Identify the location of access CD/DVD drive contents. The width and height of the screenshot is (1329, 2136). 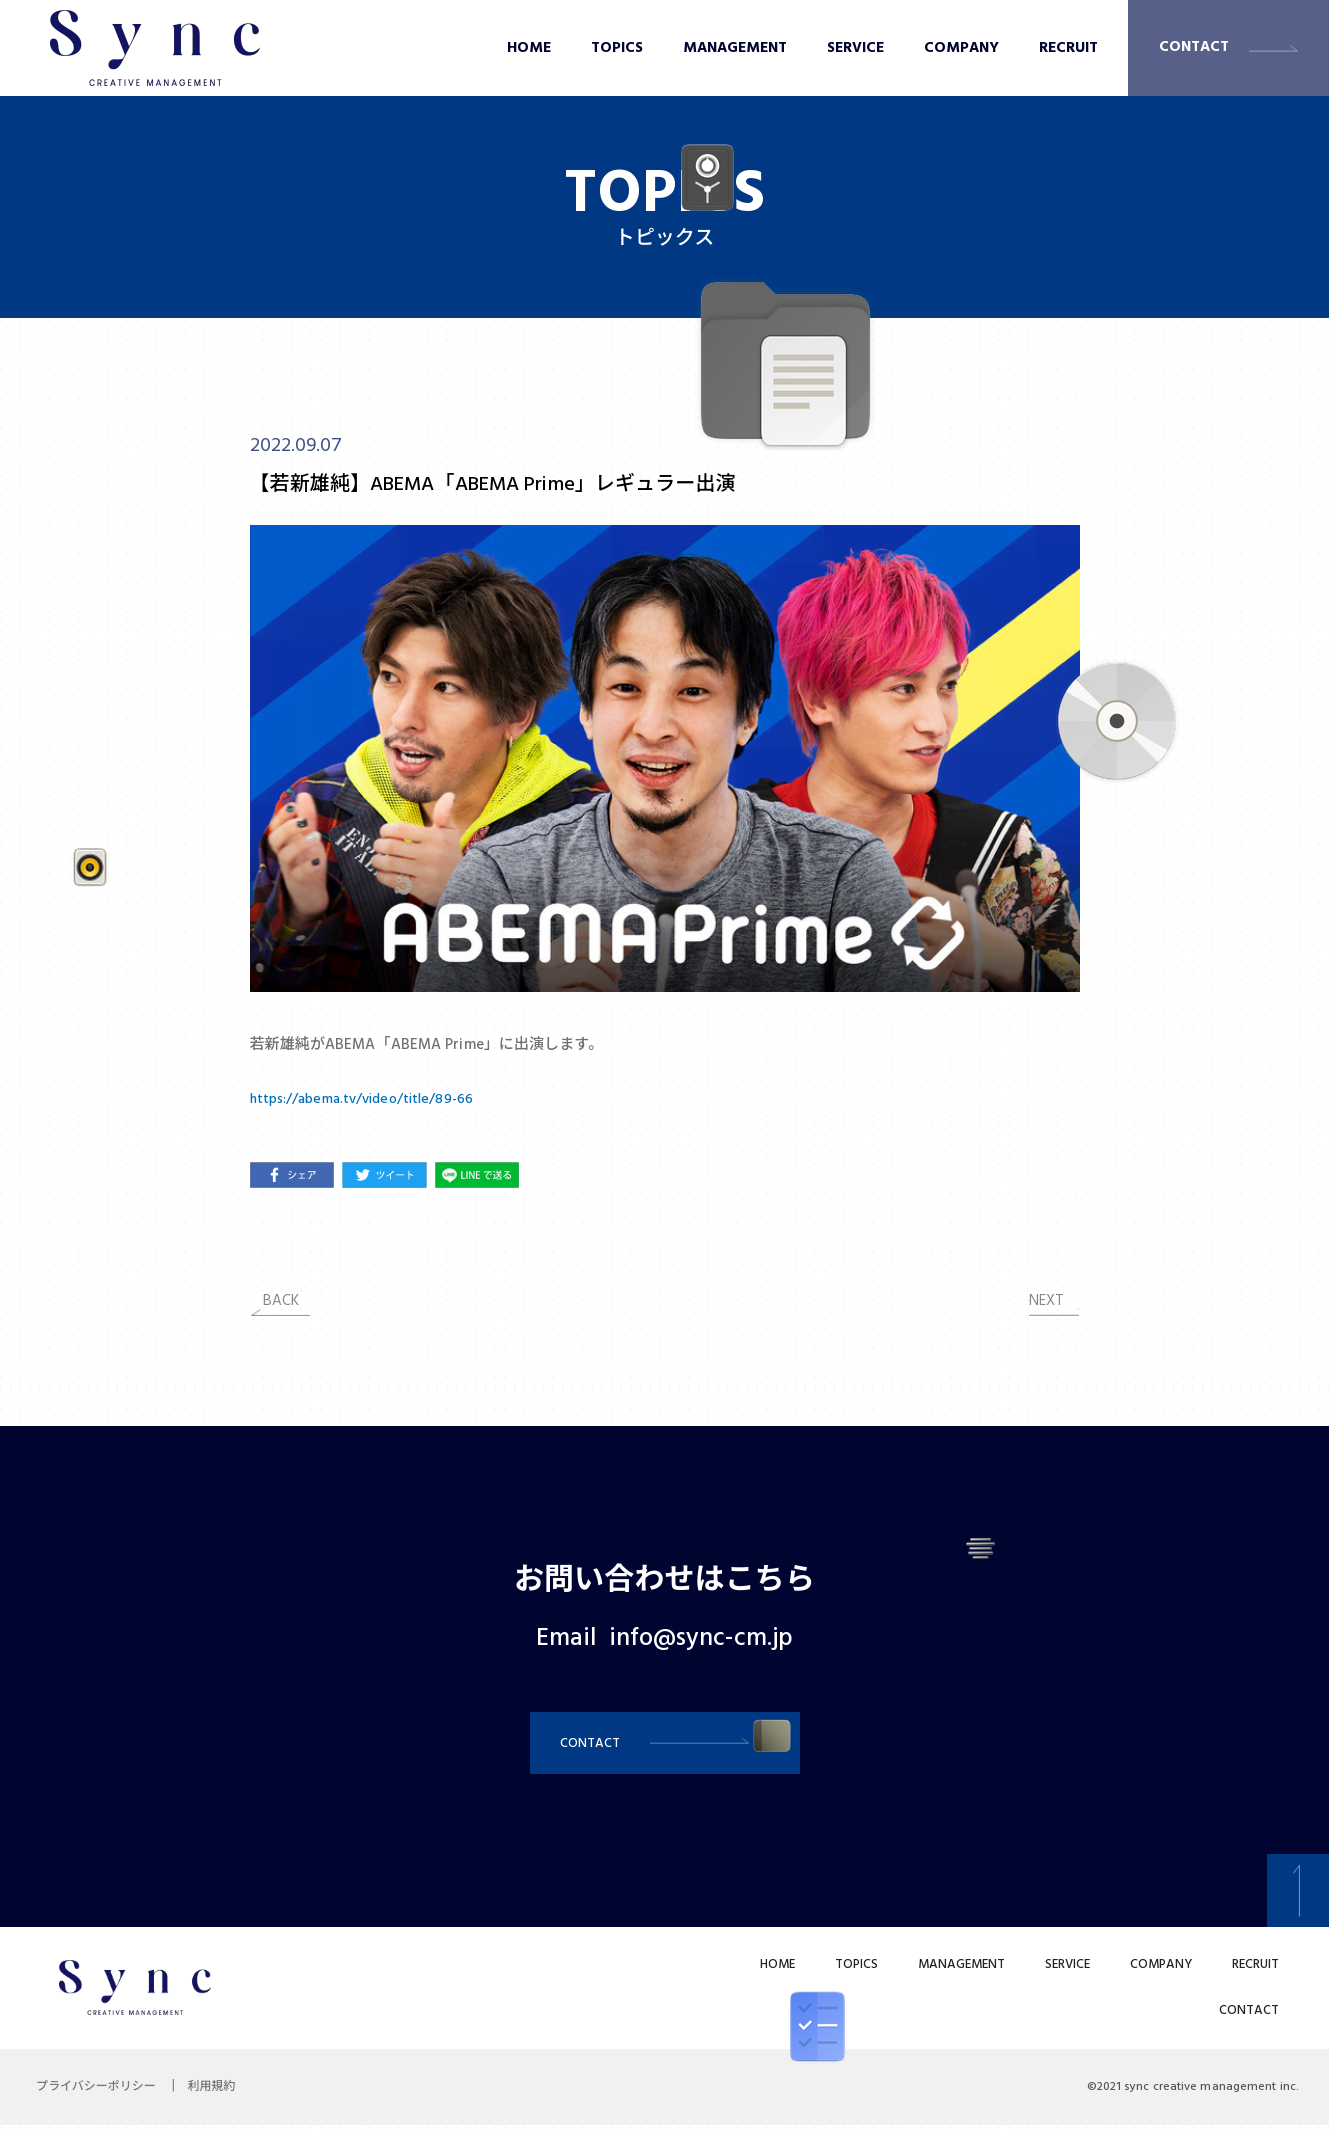
(1117, 721).